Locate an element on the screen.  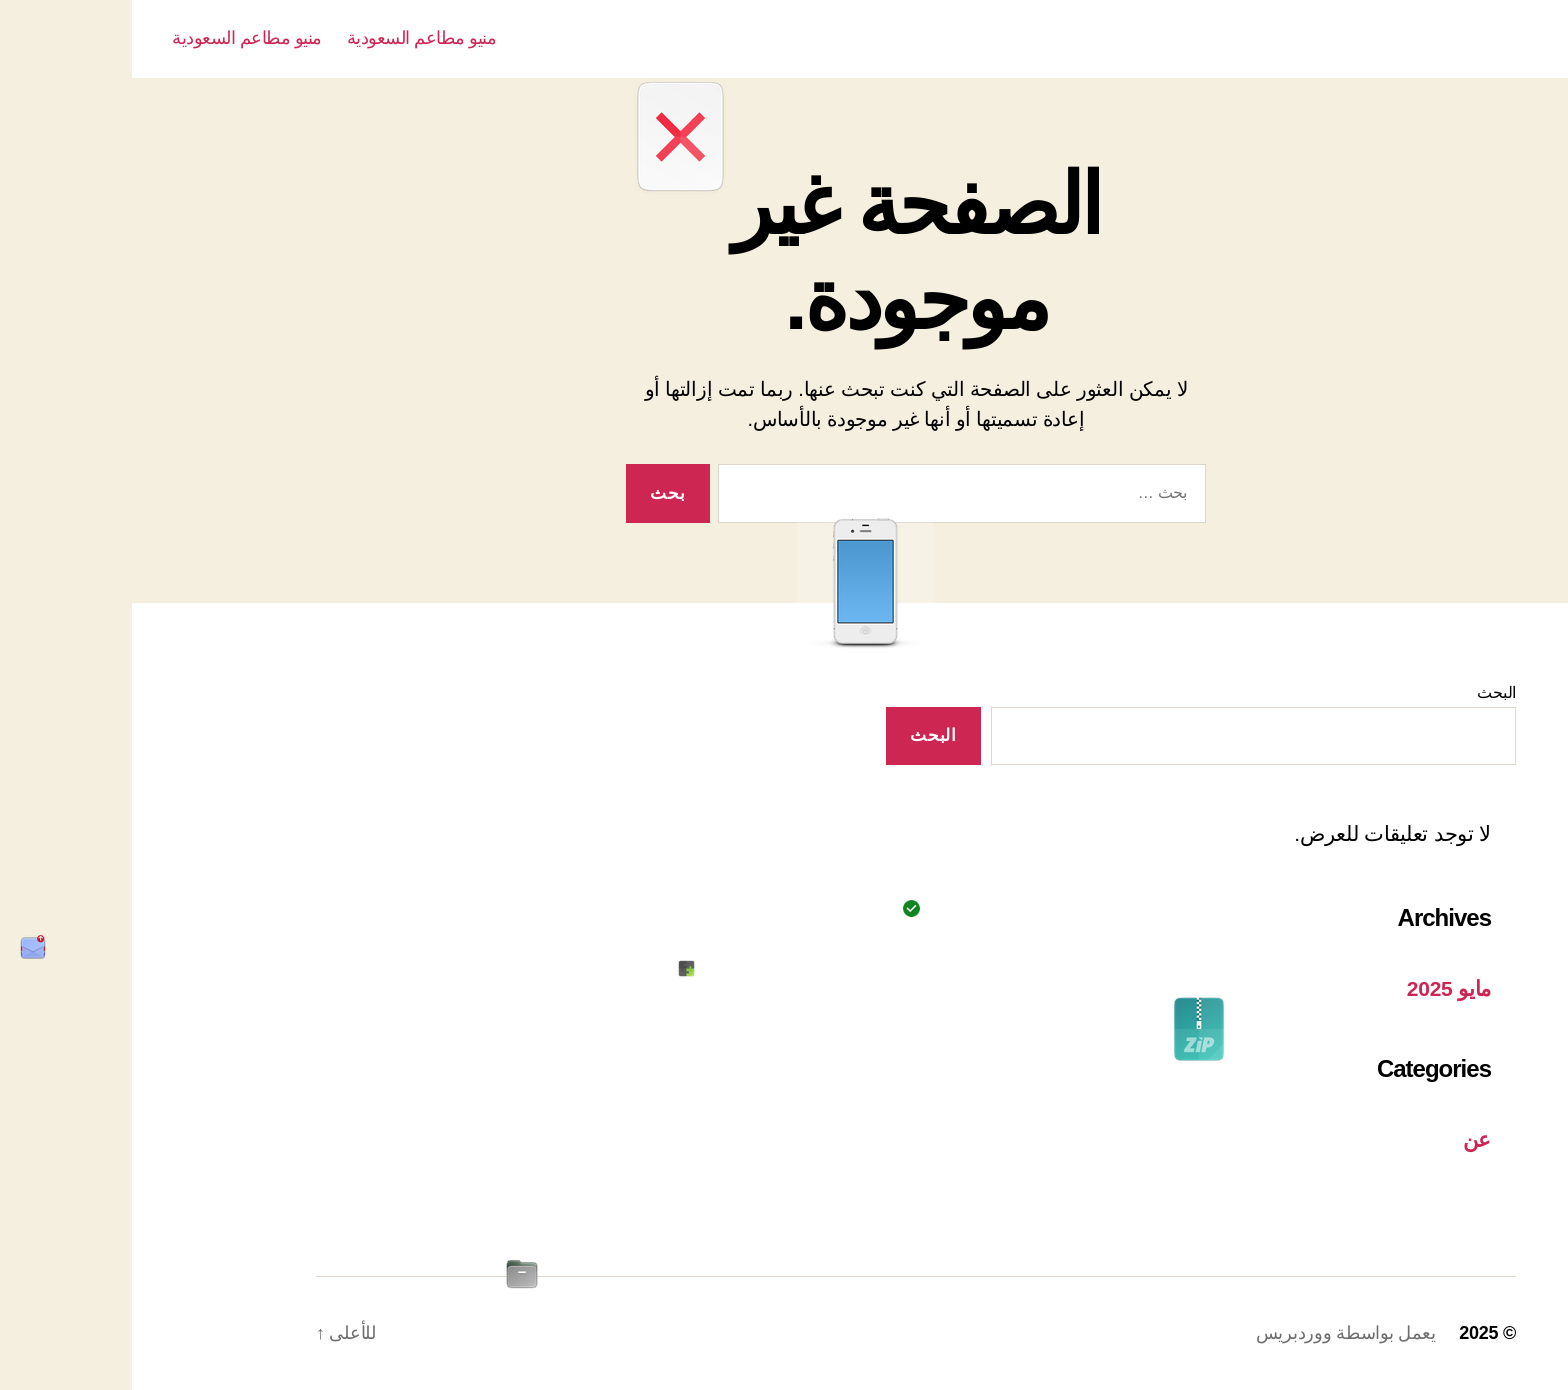
open the file manager is located at coordinates (522, 1274).